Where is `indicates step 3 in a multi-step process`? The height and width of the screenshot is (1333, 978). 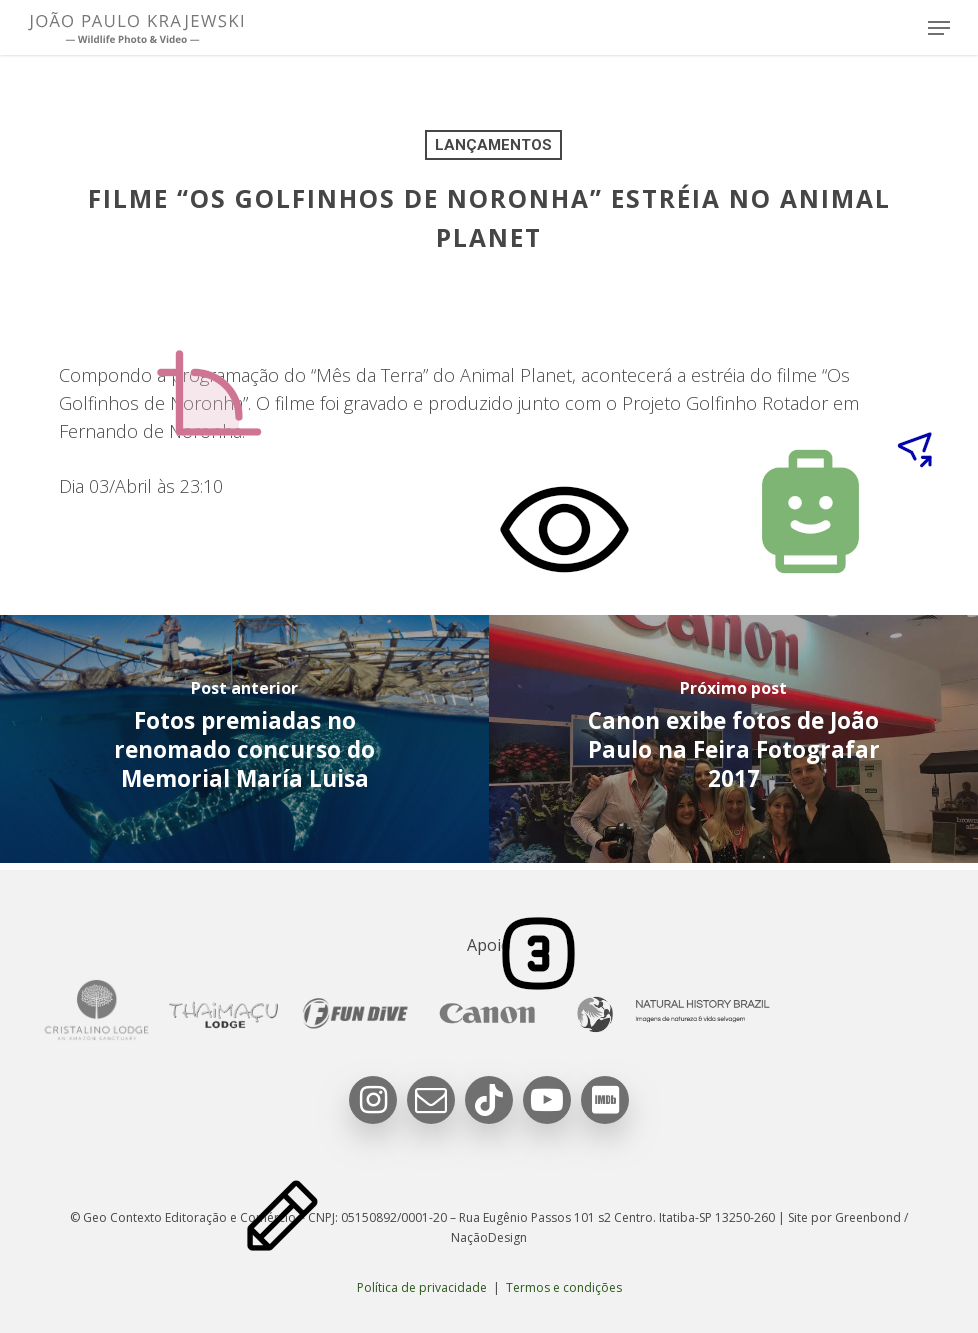 indicates step 3 in a multi-step process is located at coordinates (538, 953).